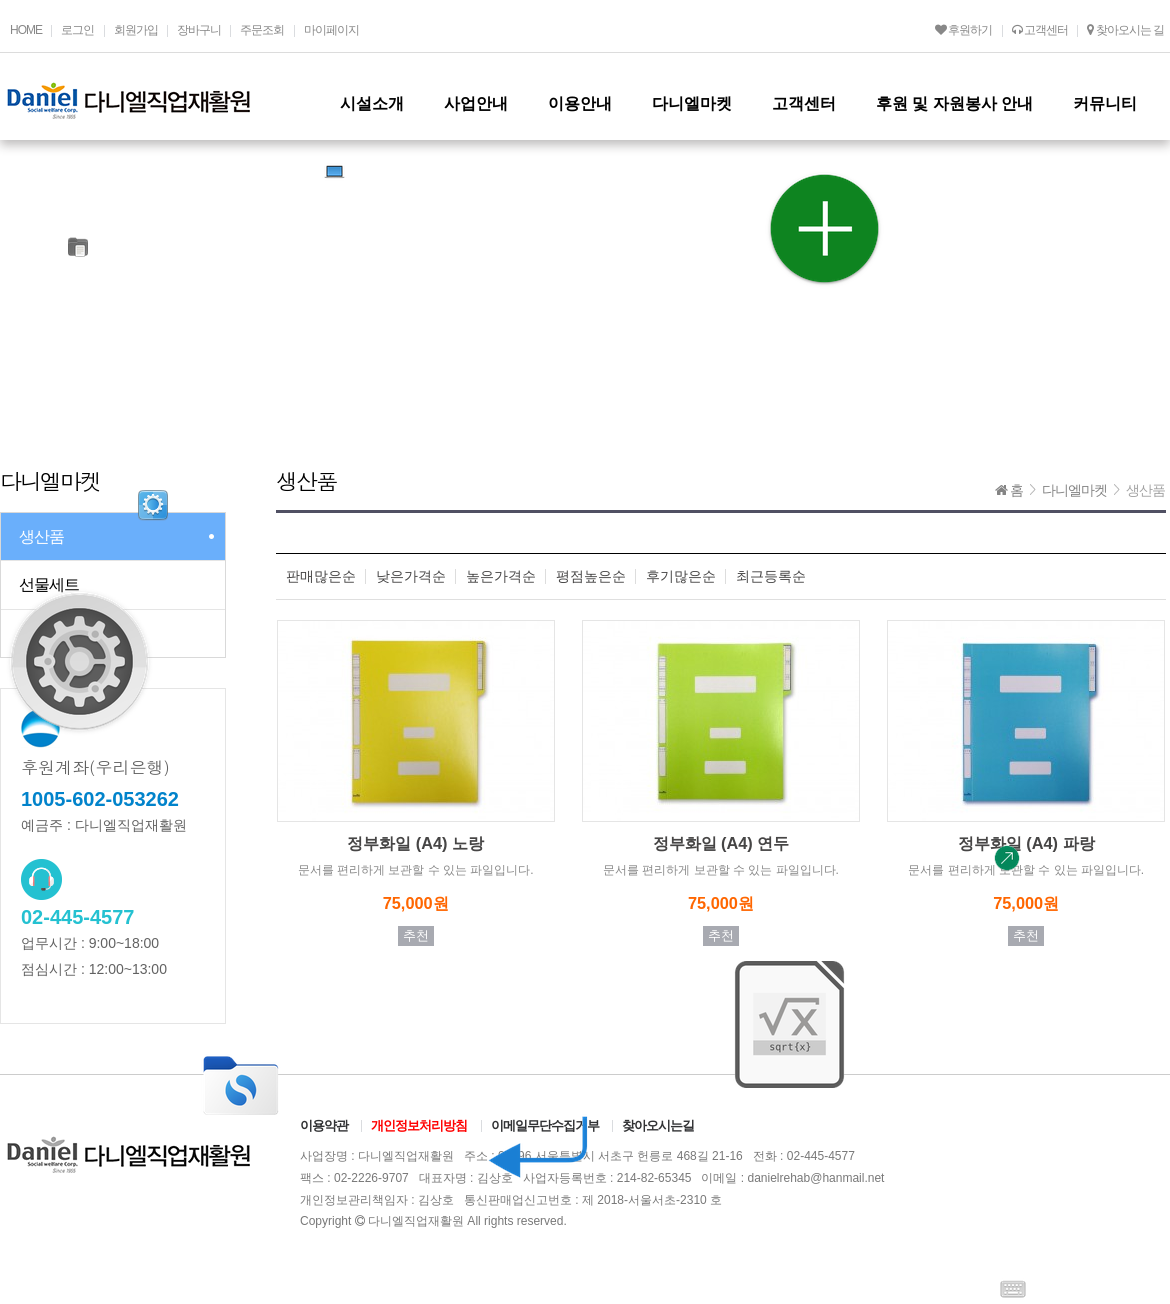 This screenshot has height=1304, width=1170. What do you see at coordinates (79, 661) in the screenshot?
I see `open settings or preferences` at bounding box center [79, 661].